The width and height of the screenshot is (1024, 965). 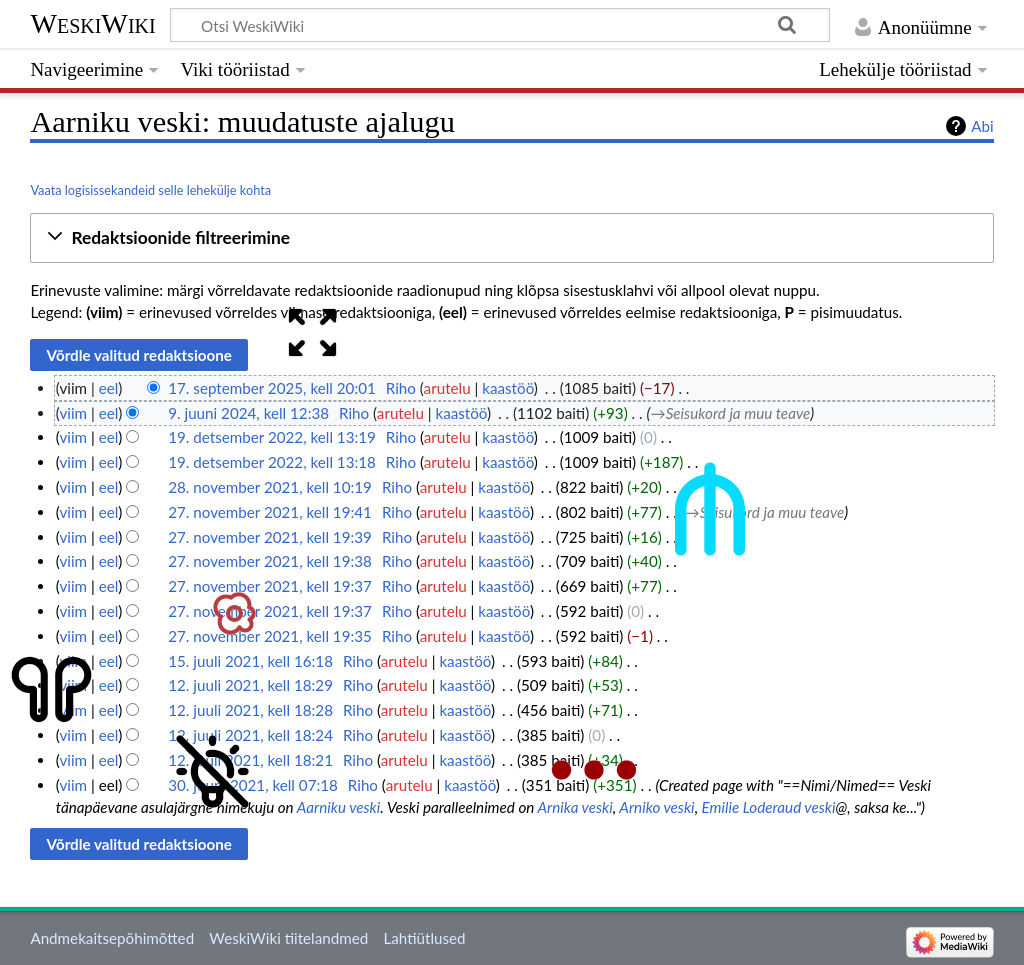 I want to click on connect to airpods or wireless earbuds, so click(x=51, y=689).